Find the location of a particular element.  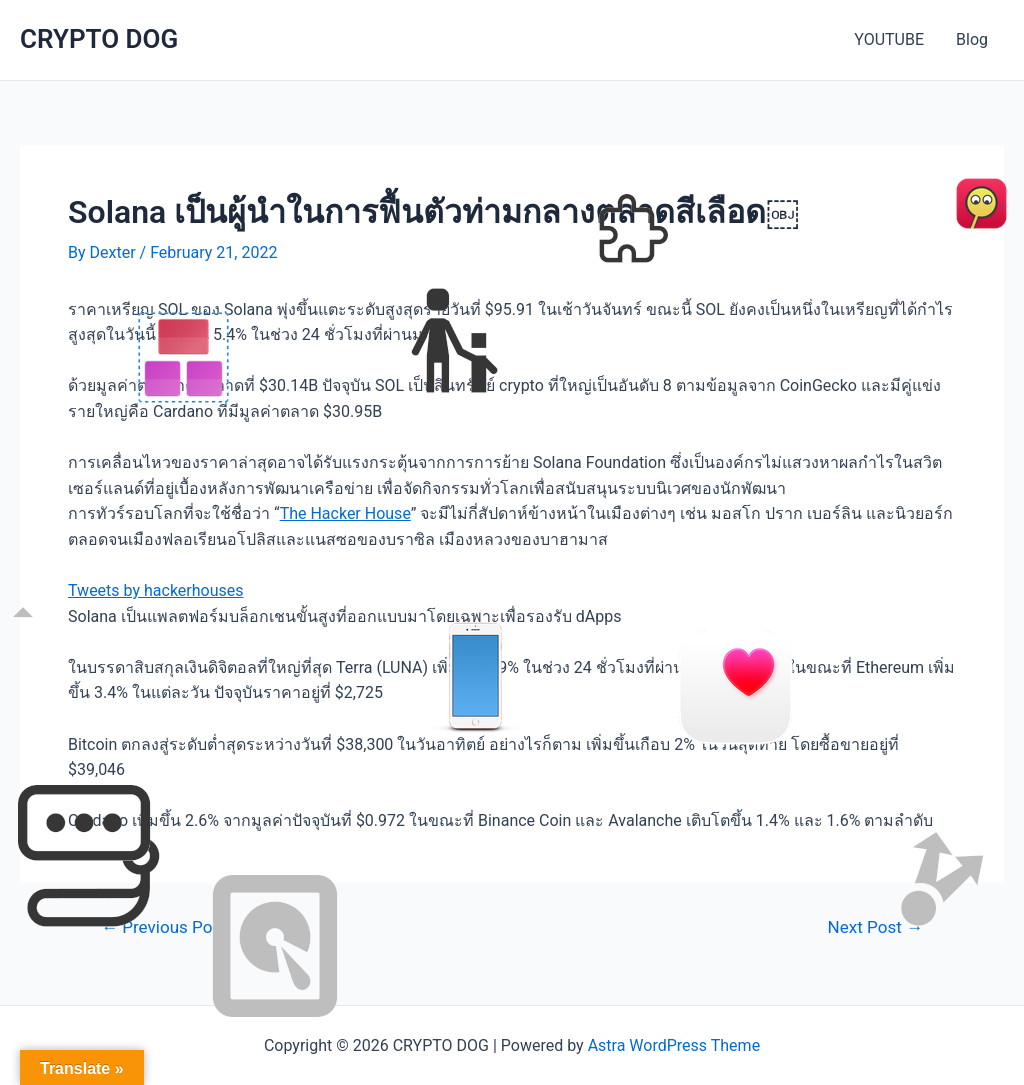

iPhone 7 Plus device icon is located at coordinates (475, 677).